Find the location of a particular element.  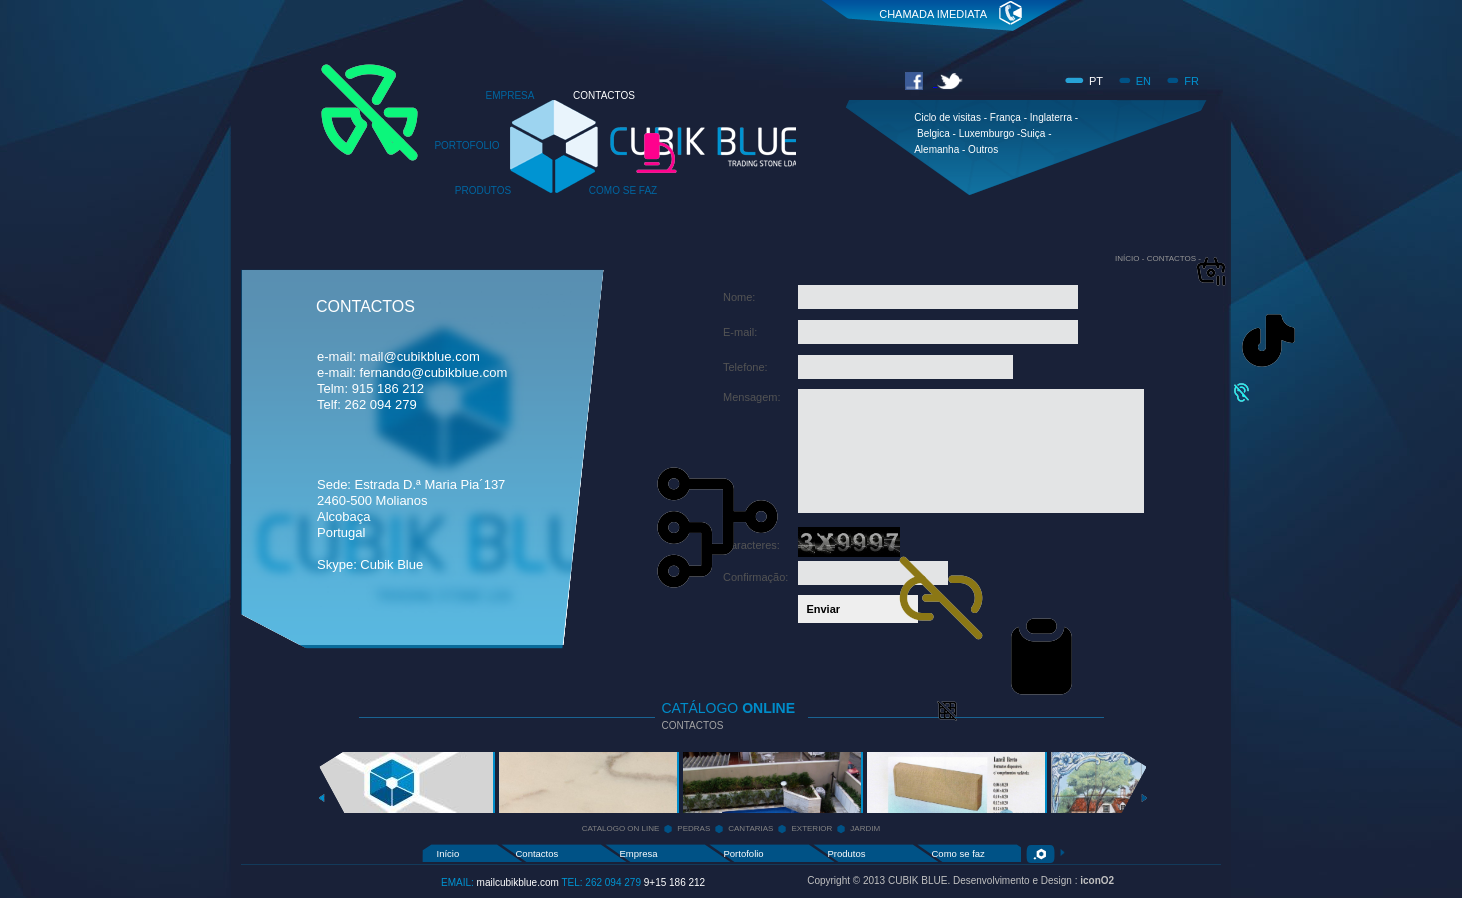

view tournament bracket is located at coordinates (717, 527).